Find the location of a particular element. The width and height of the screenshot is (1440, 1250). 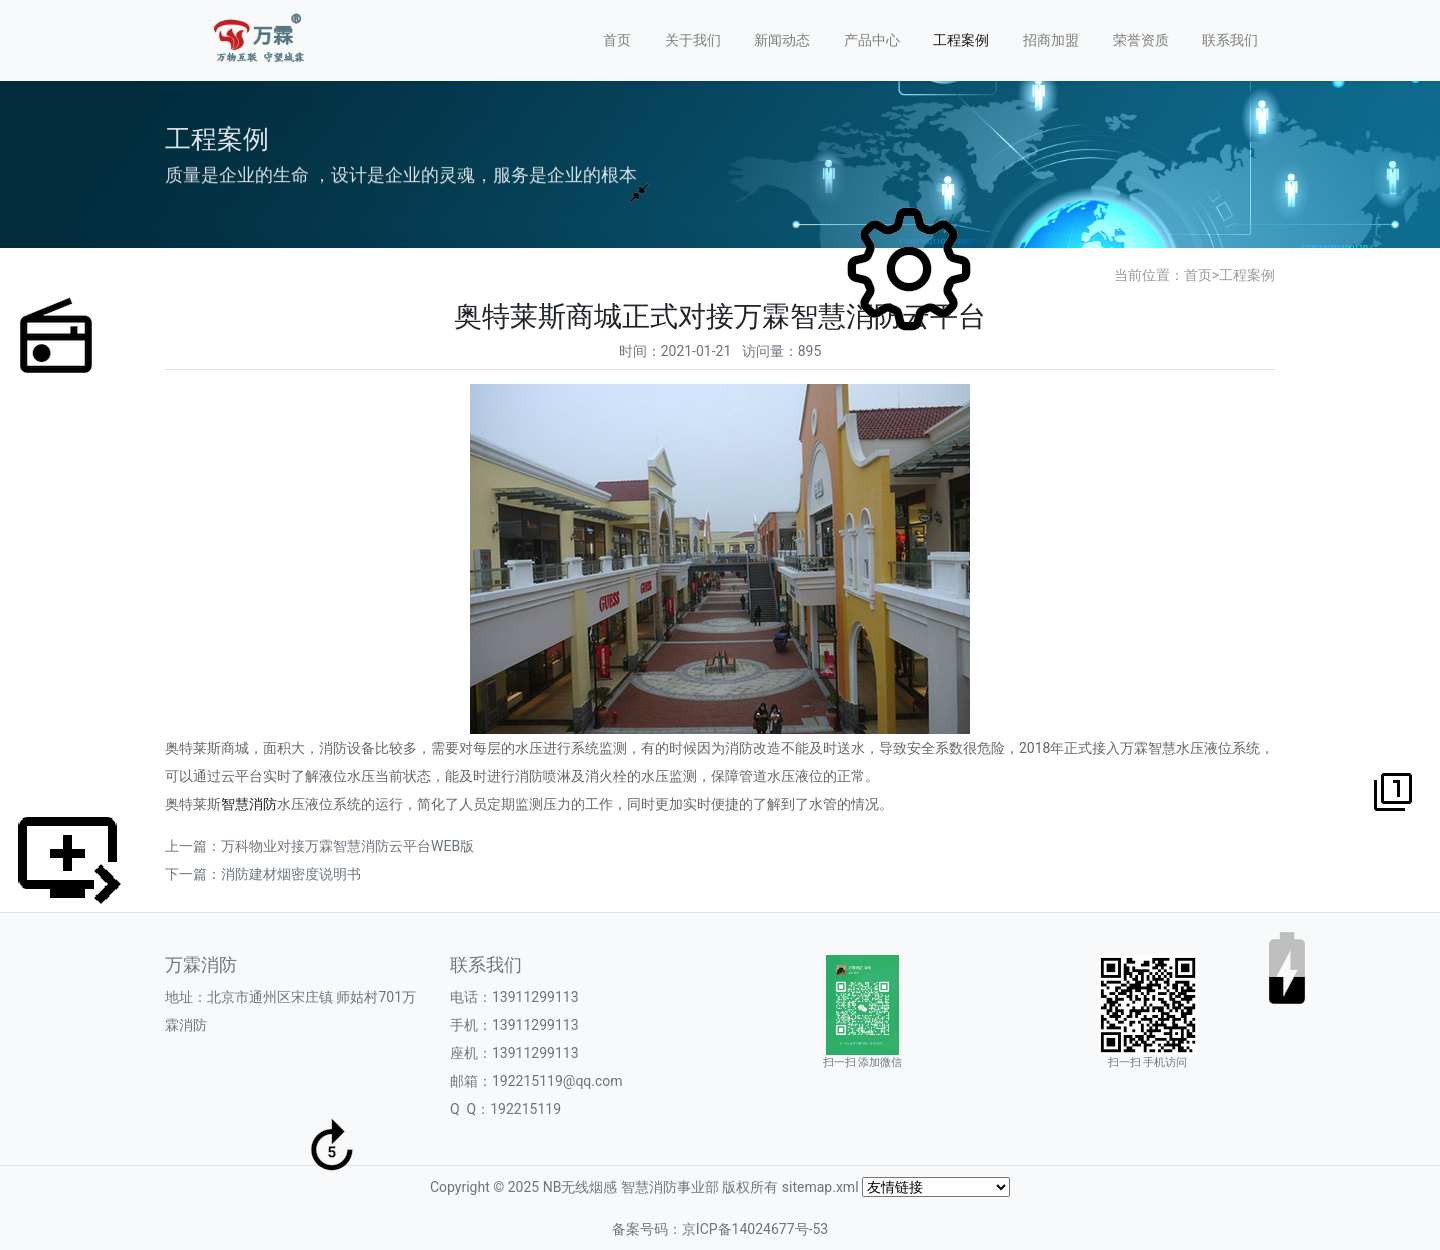

indicates the first item in a numbered sequence is located at coordinates (1393, 792).